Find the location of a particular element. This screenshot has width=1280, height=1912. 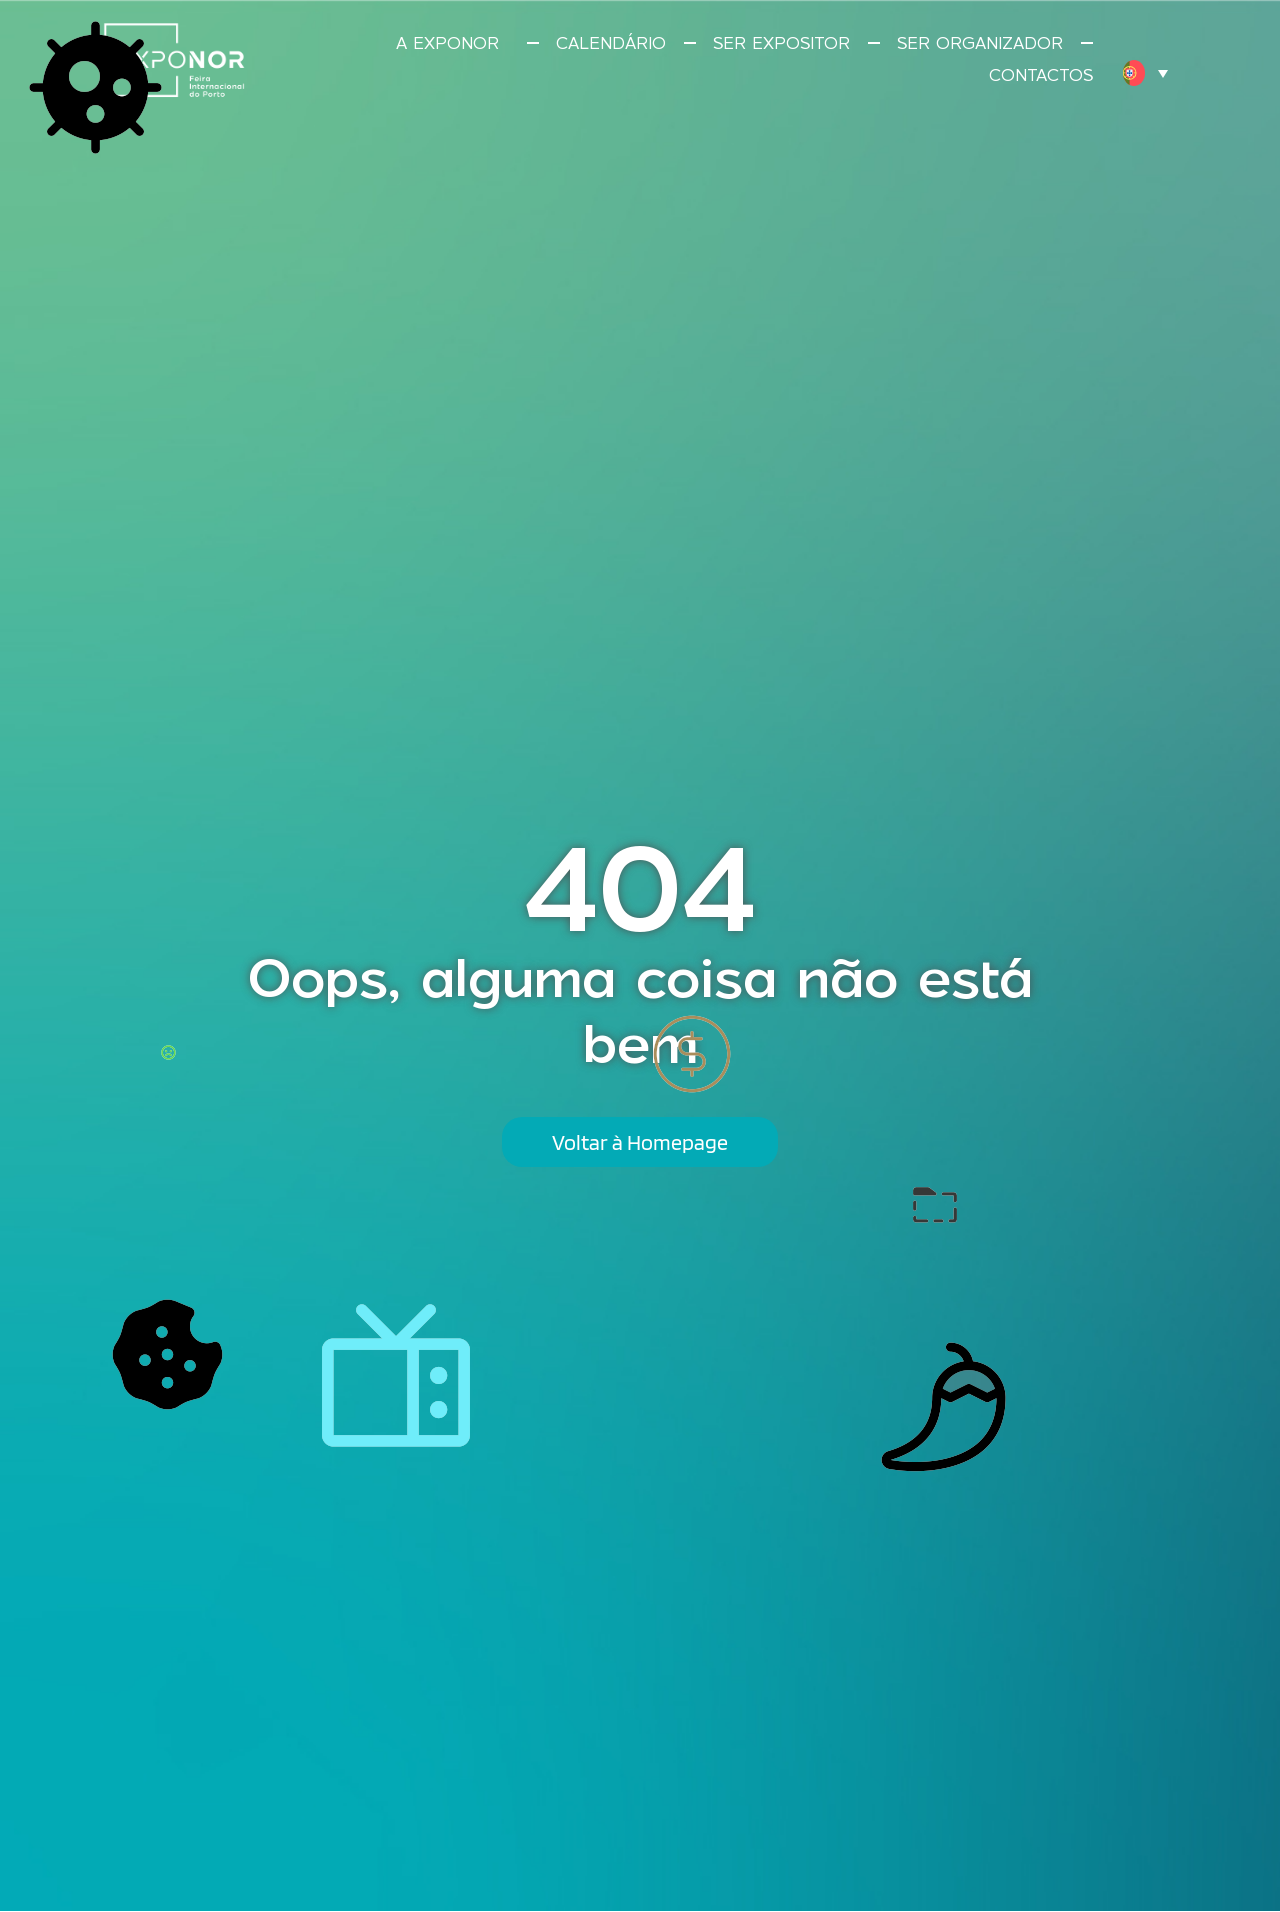

access TV or video streaming content is located at coordinates (396, 1384).